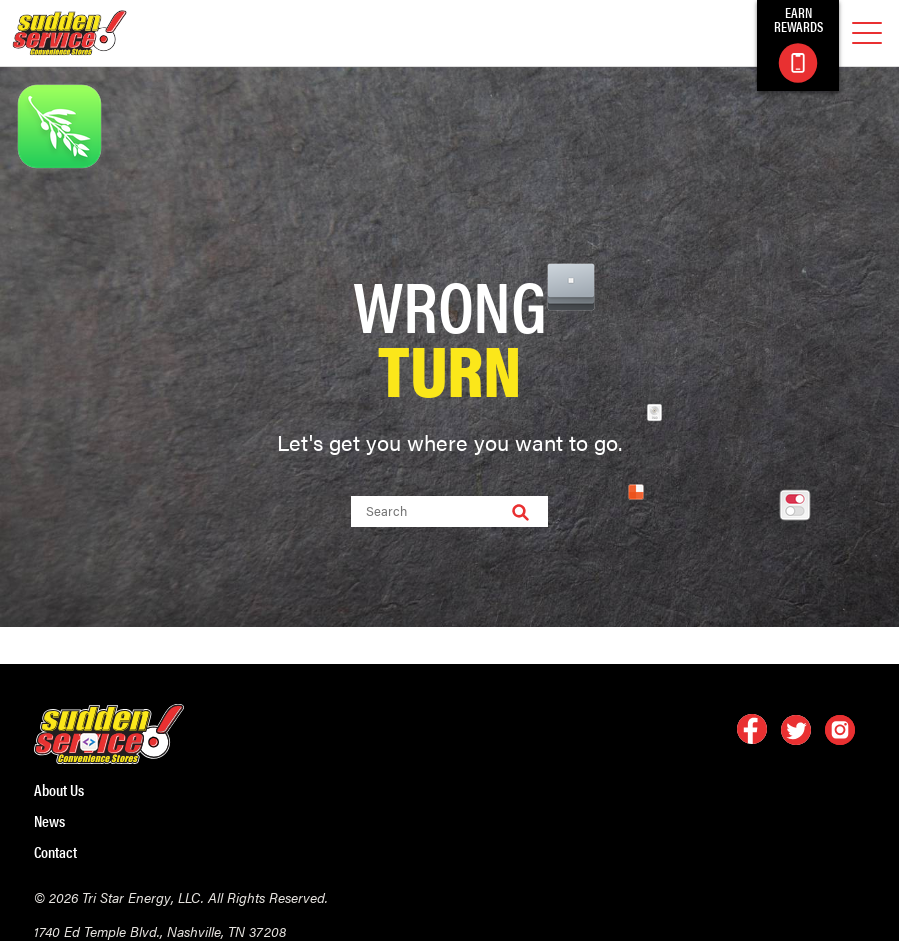  What do you see at coordinates (654, 412) in the screenshot?
I see `a CD/DVD disc image file (.iso format)` at bounding box center [654, 412].